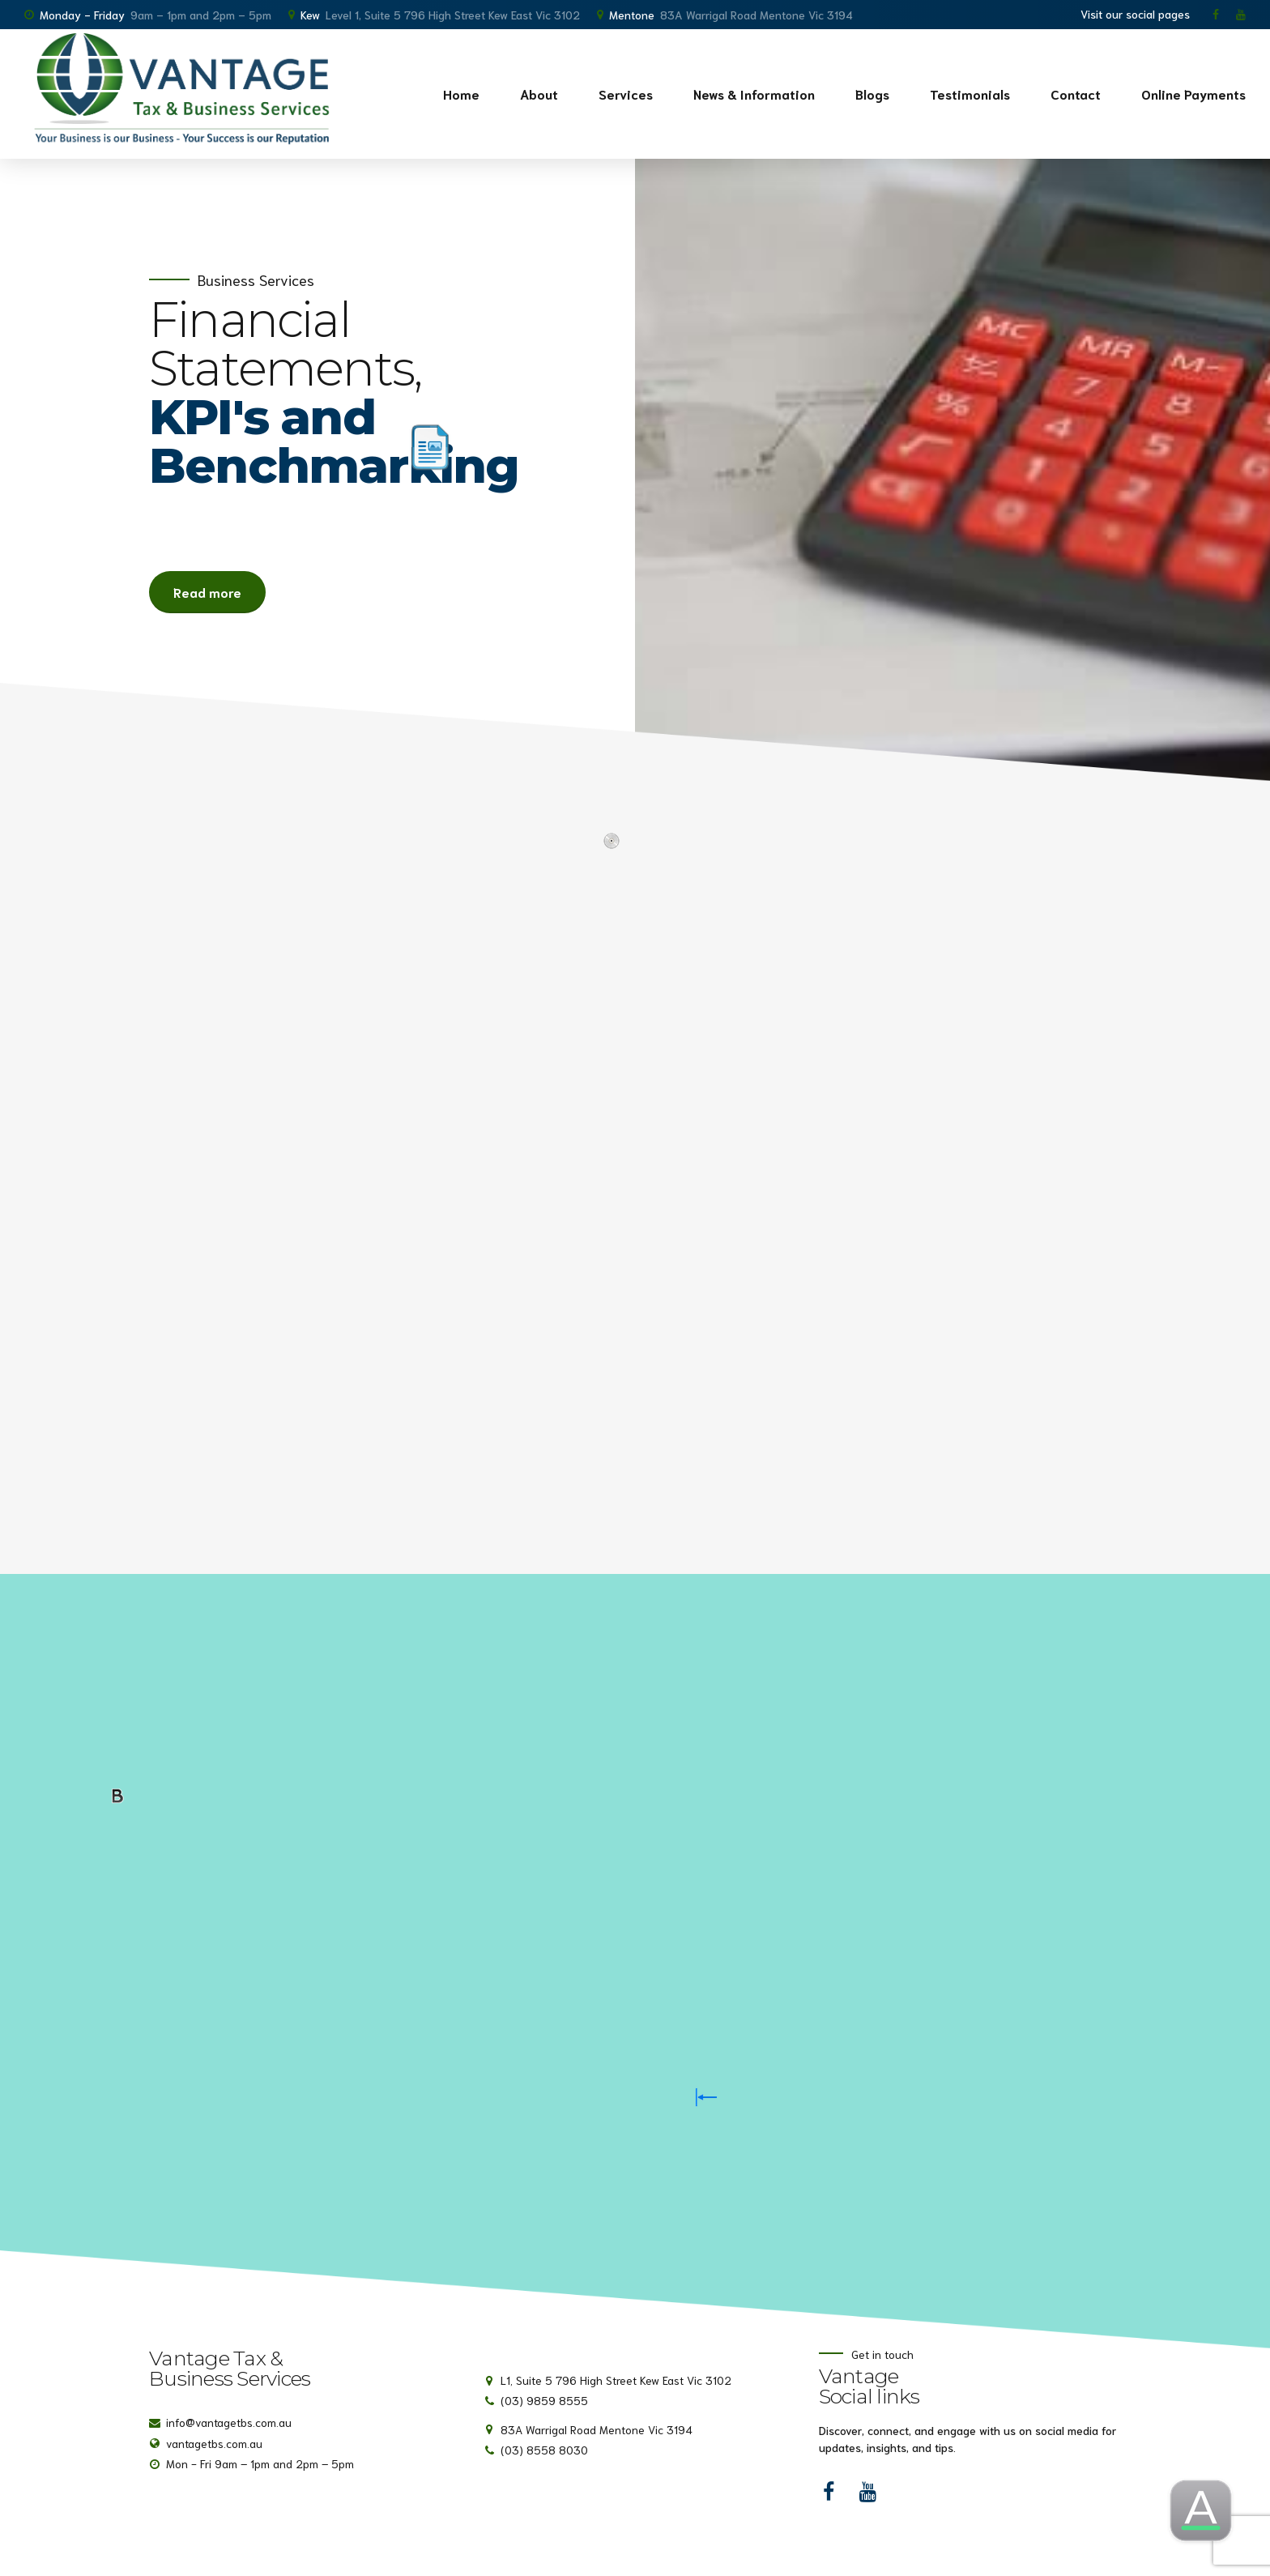 The width and height of the screenshot is (1270, 2576). I want to click on access cd/dvd rewritable drive, so click(612, 841).